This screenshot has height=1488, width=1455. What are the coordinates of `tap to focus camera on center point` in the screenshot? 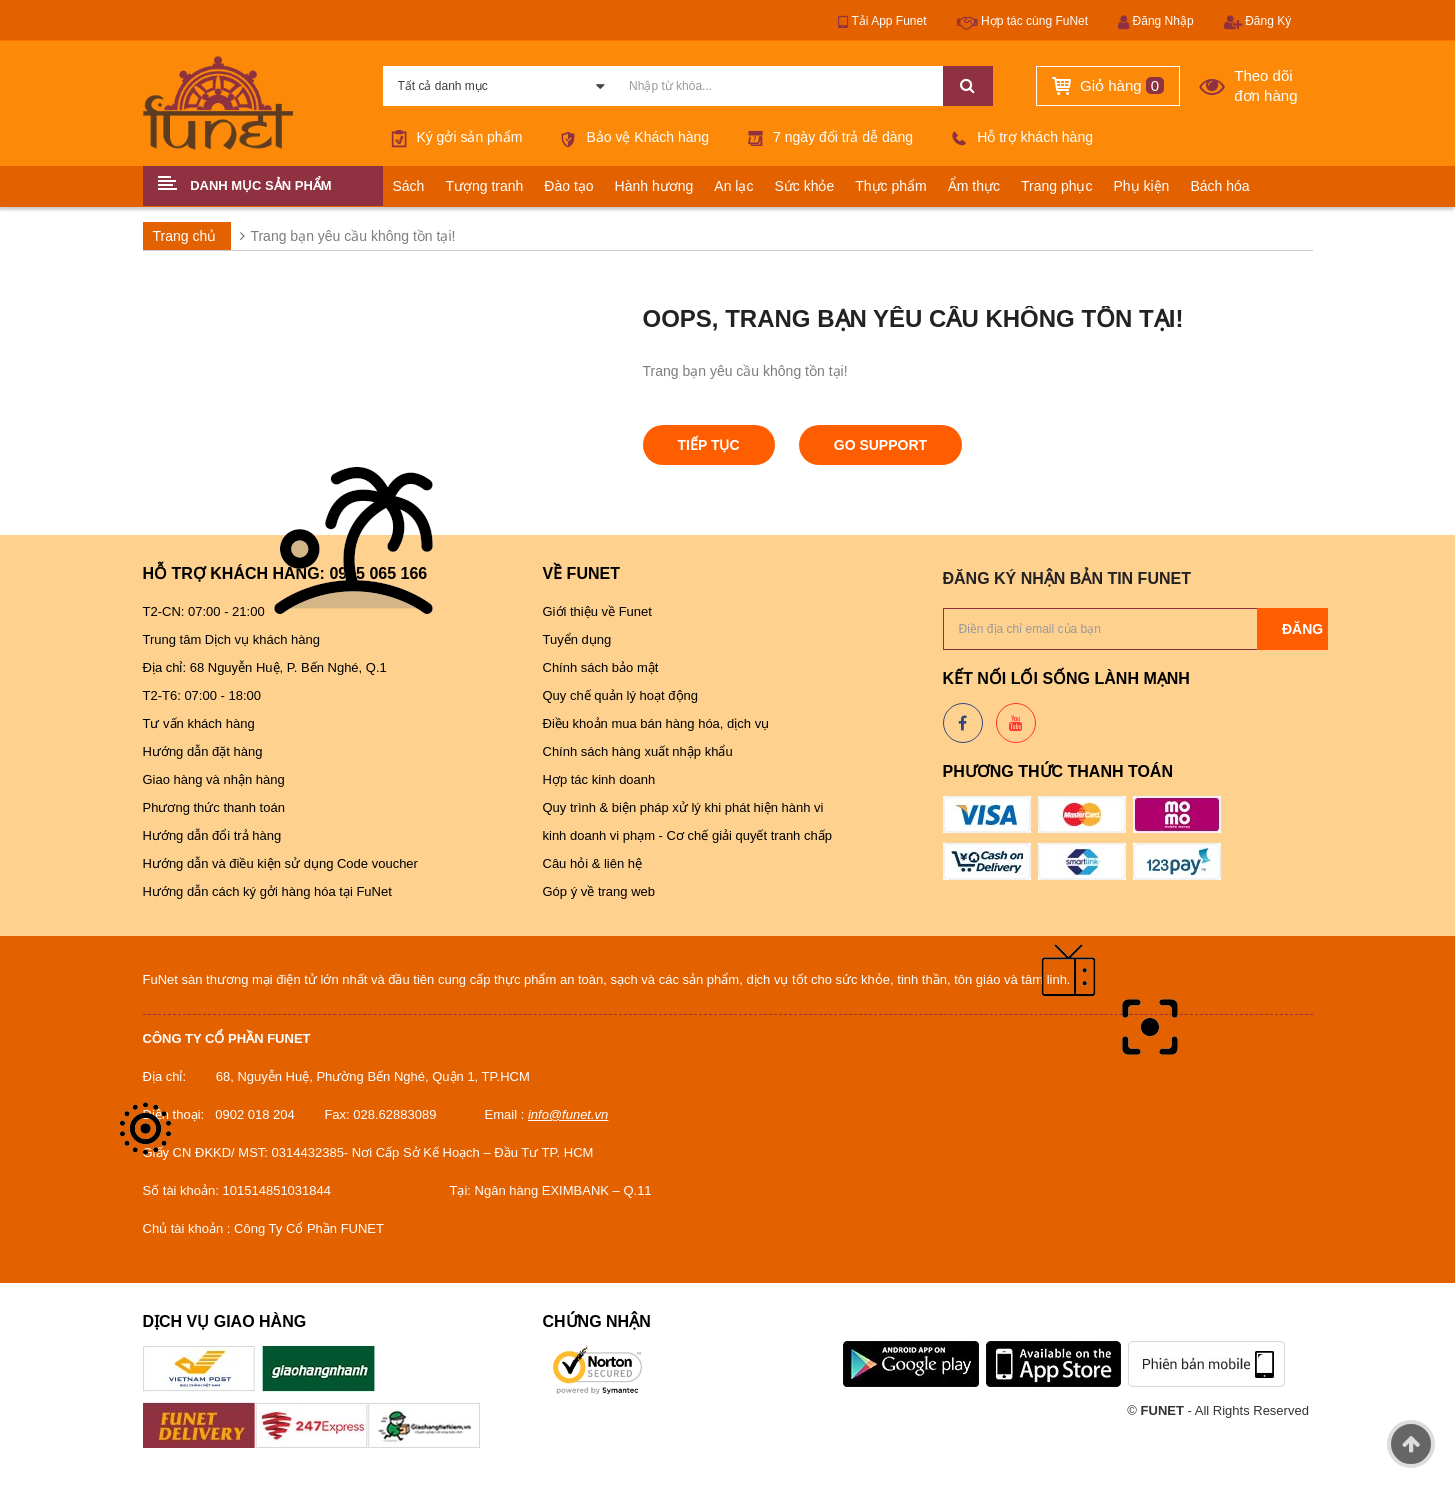 It's located at (1150, 1027).